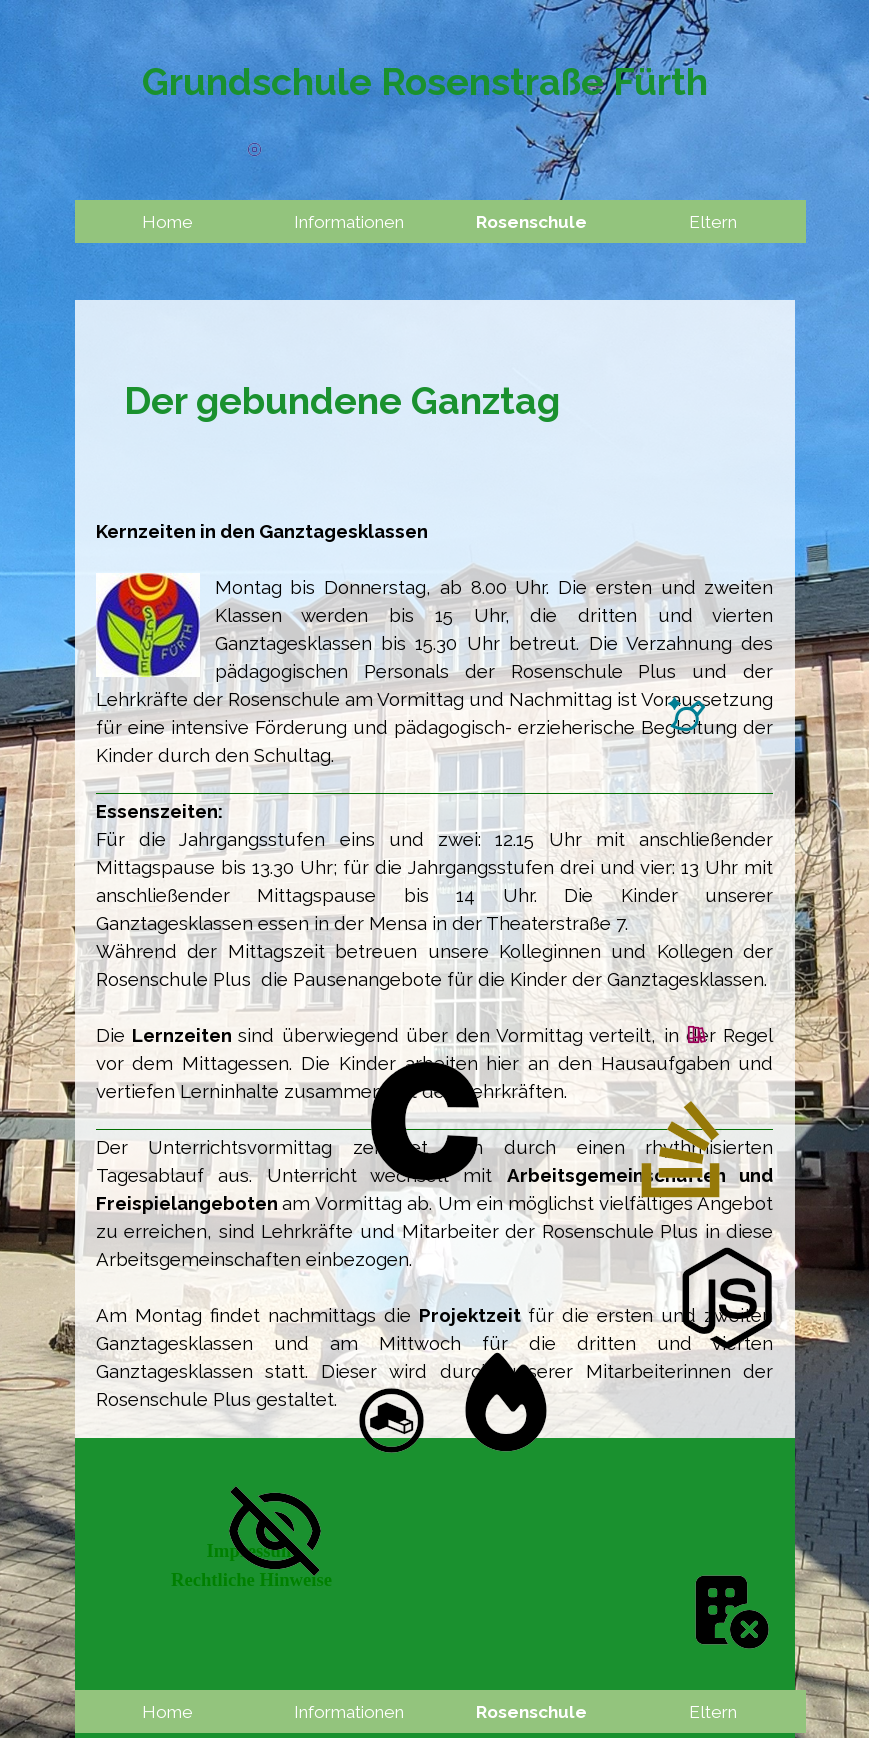  I want to click on indicates trending or popular content, so click(506, 1405).